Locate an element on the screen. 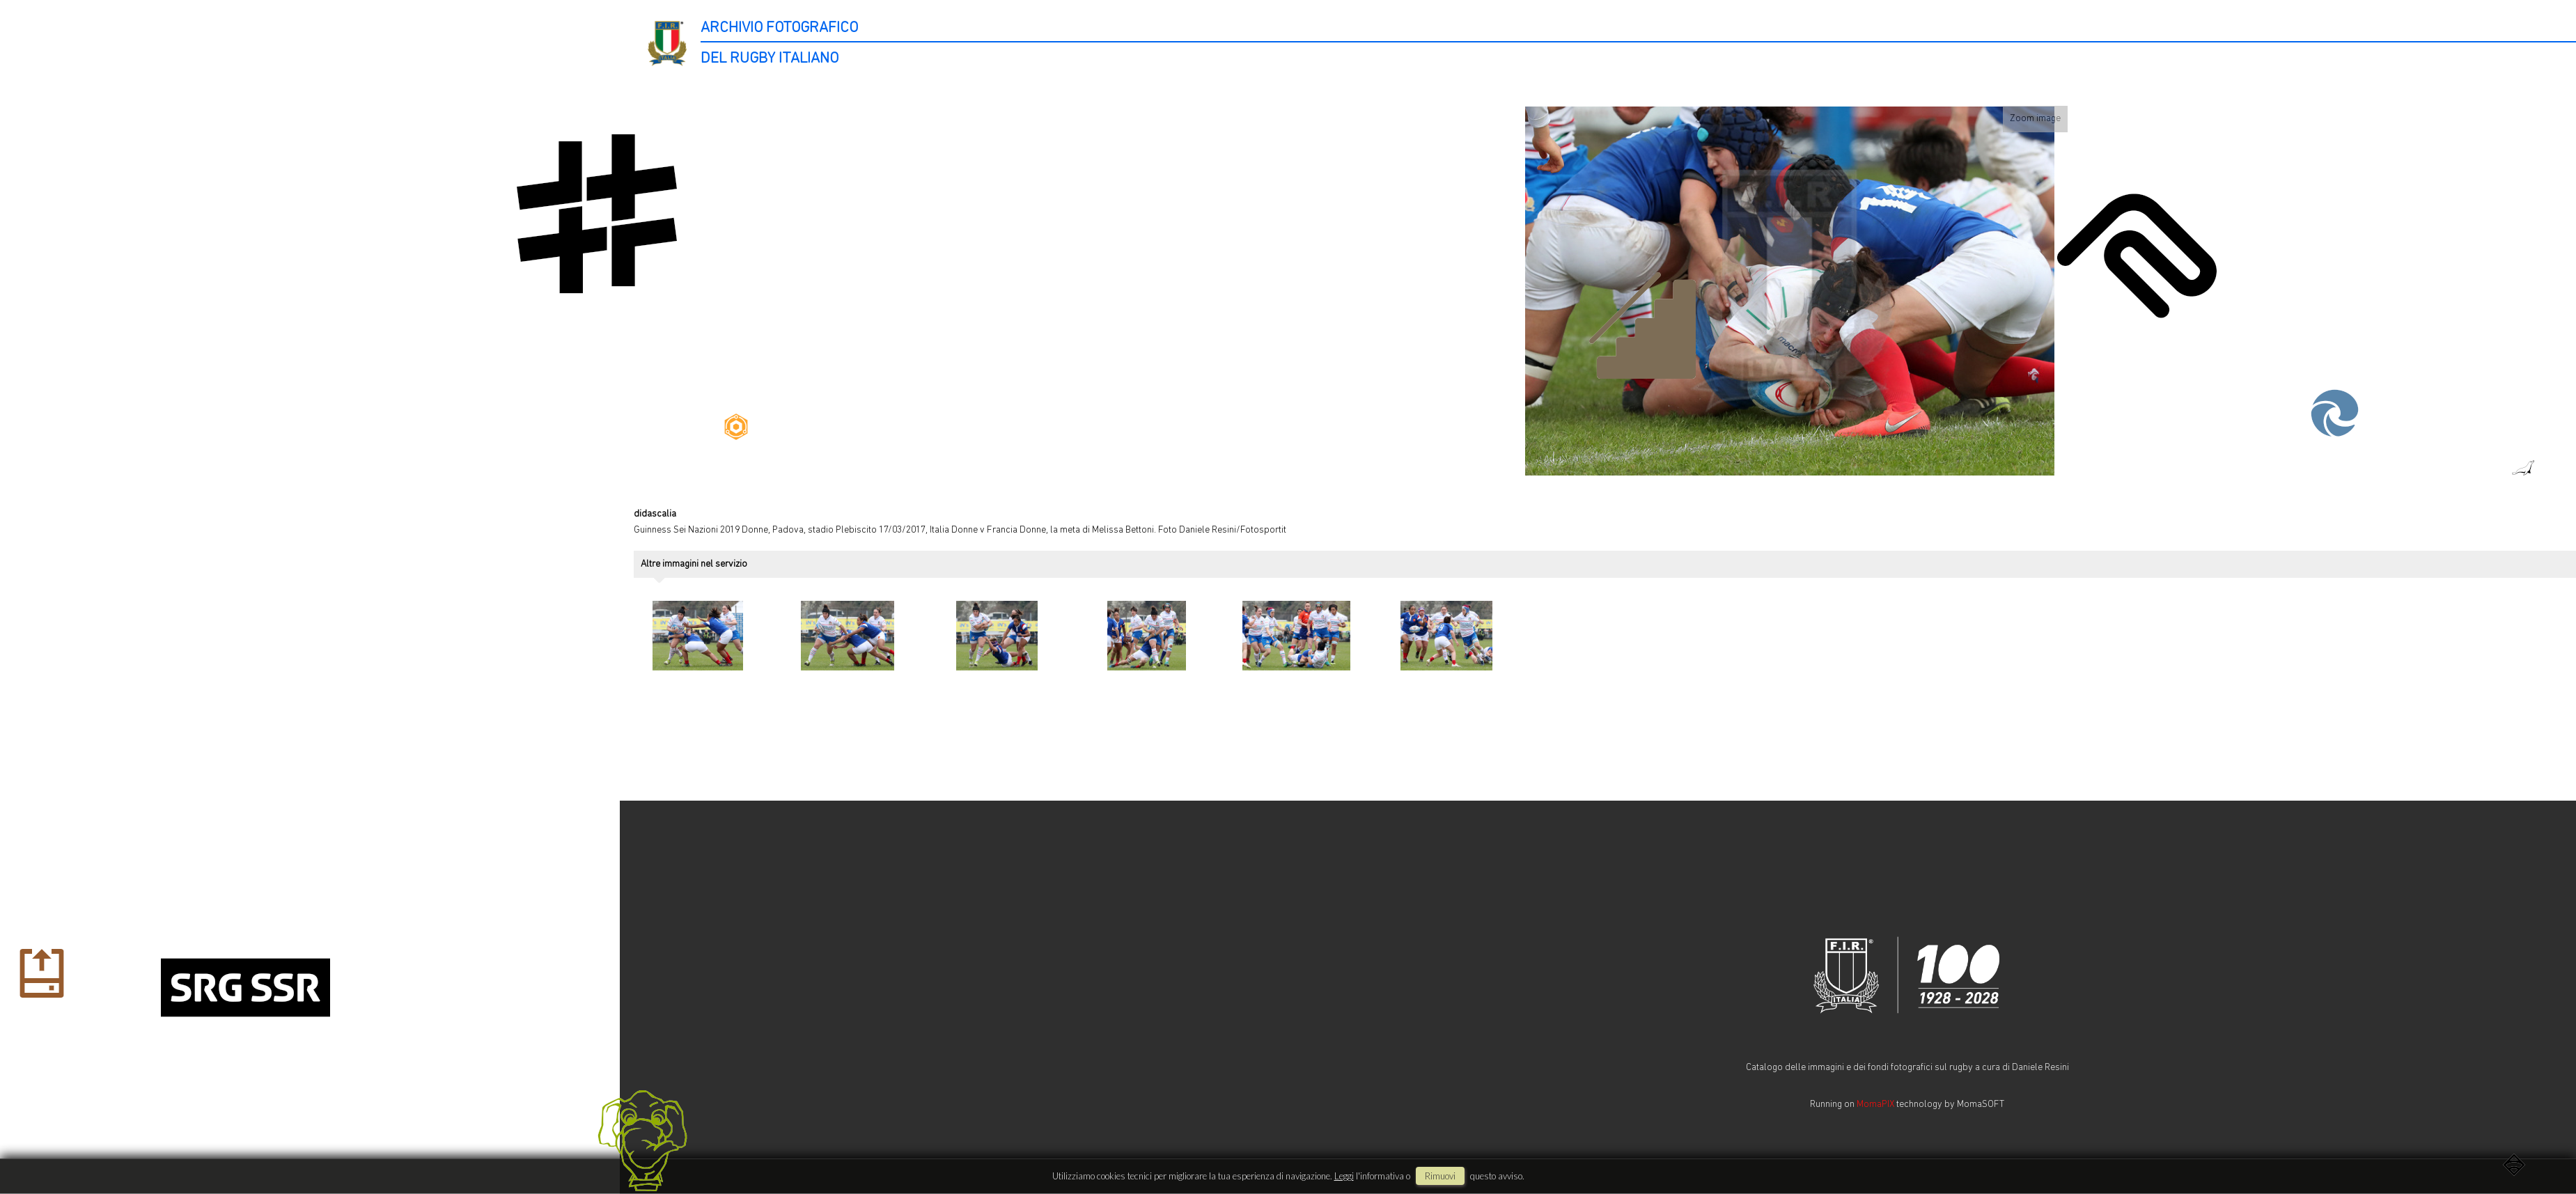  uninstall an application is located at coordinates (42, 973).